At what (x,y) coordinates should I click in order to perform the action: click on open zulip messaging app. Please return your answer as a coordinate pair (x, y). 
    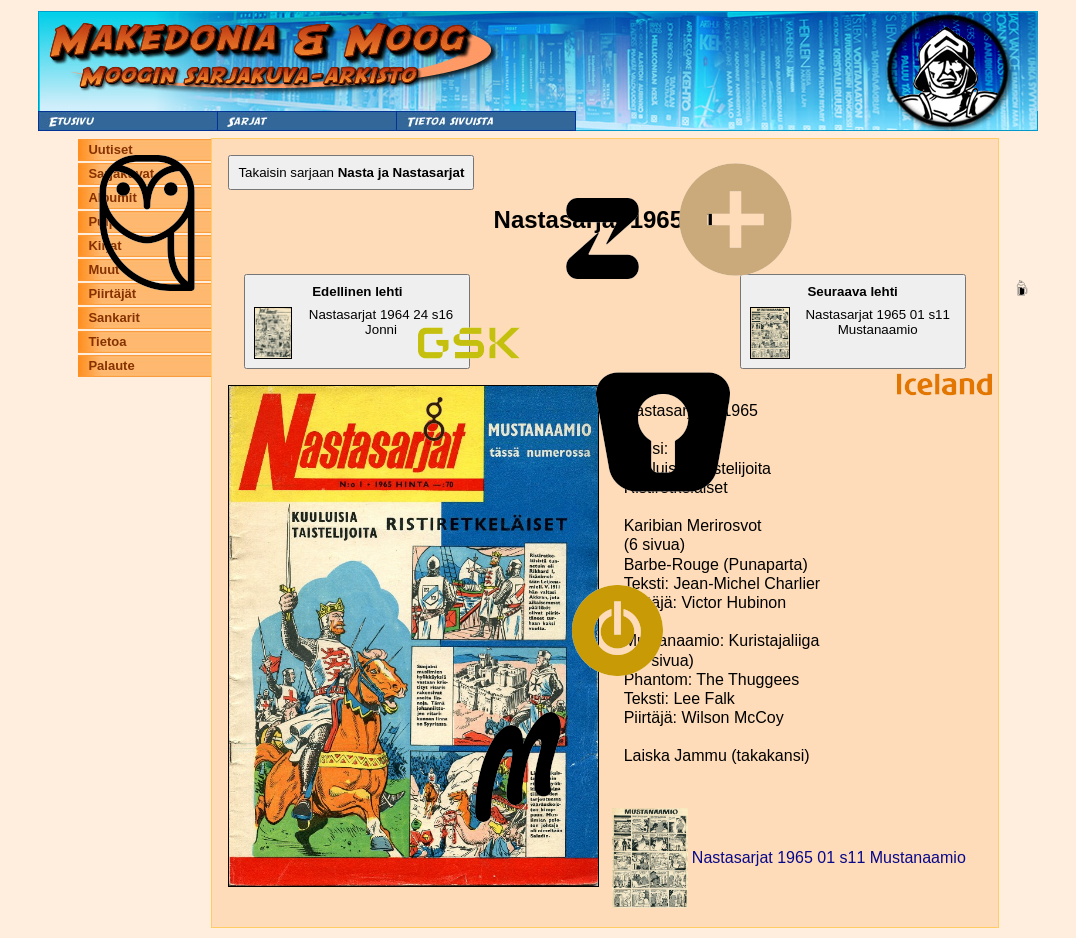
    Looking at the image, I should click on (602, 238).